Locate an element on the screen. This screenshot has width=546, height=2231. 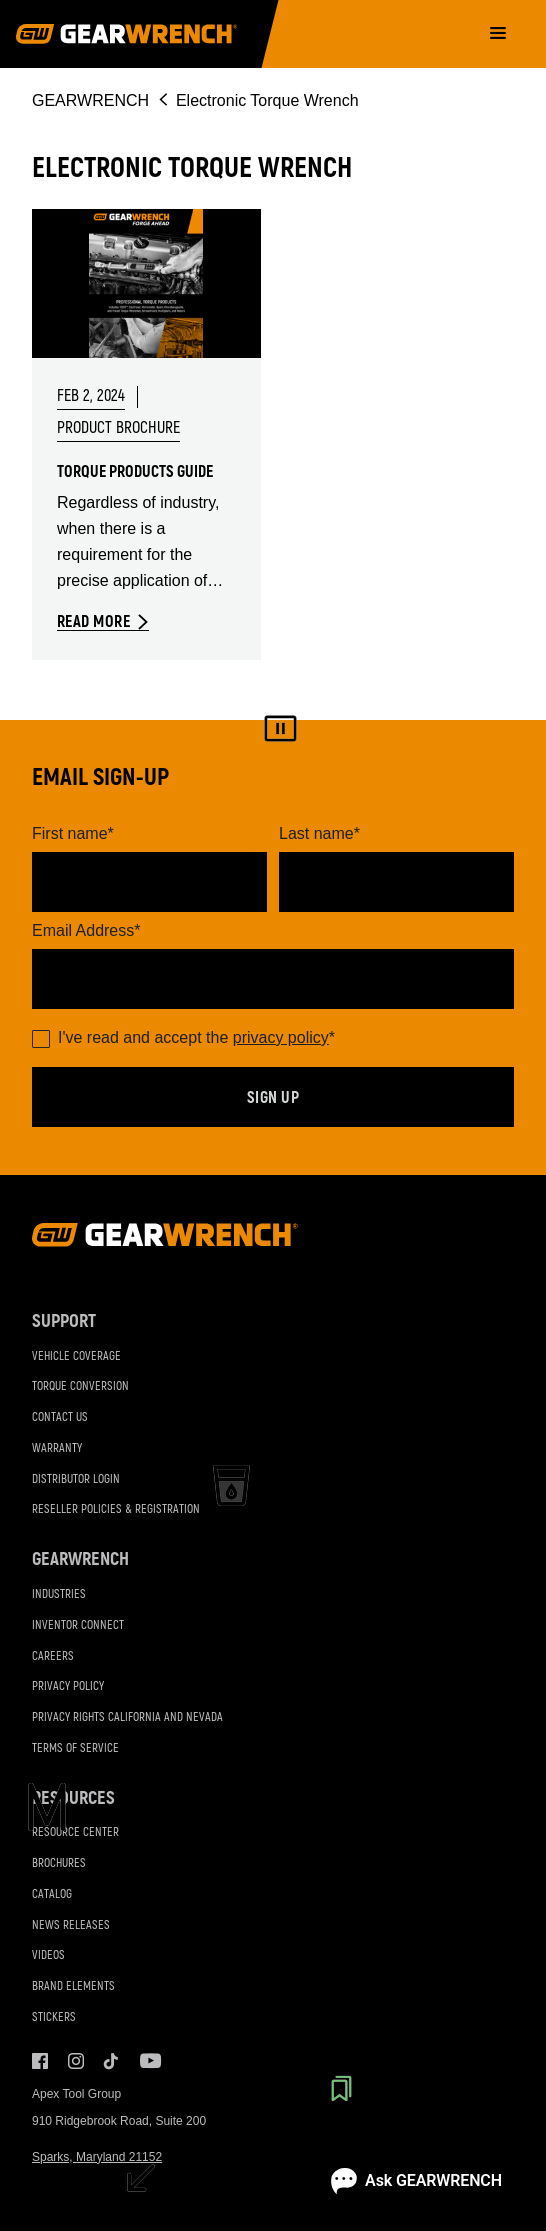
indicates a label or category starting with "M" is located at coordinates (47, 1807).